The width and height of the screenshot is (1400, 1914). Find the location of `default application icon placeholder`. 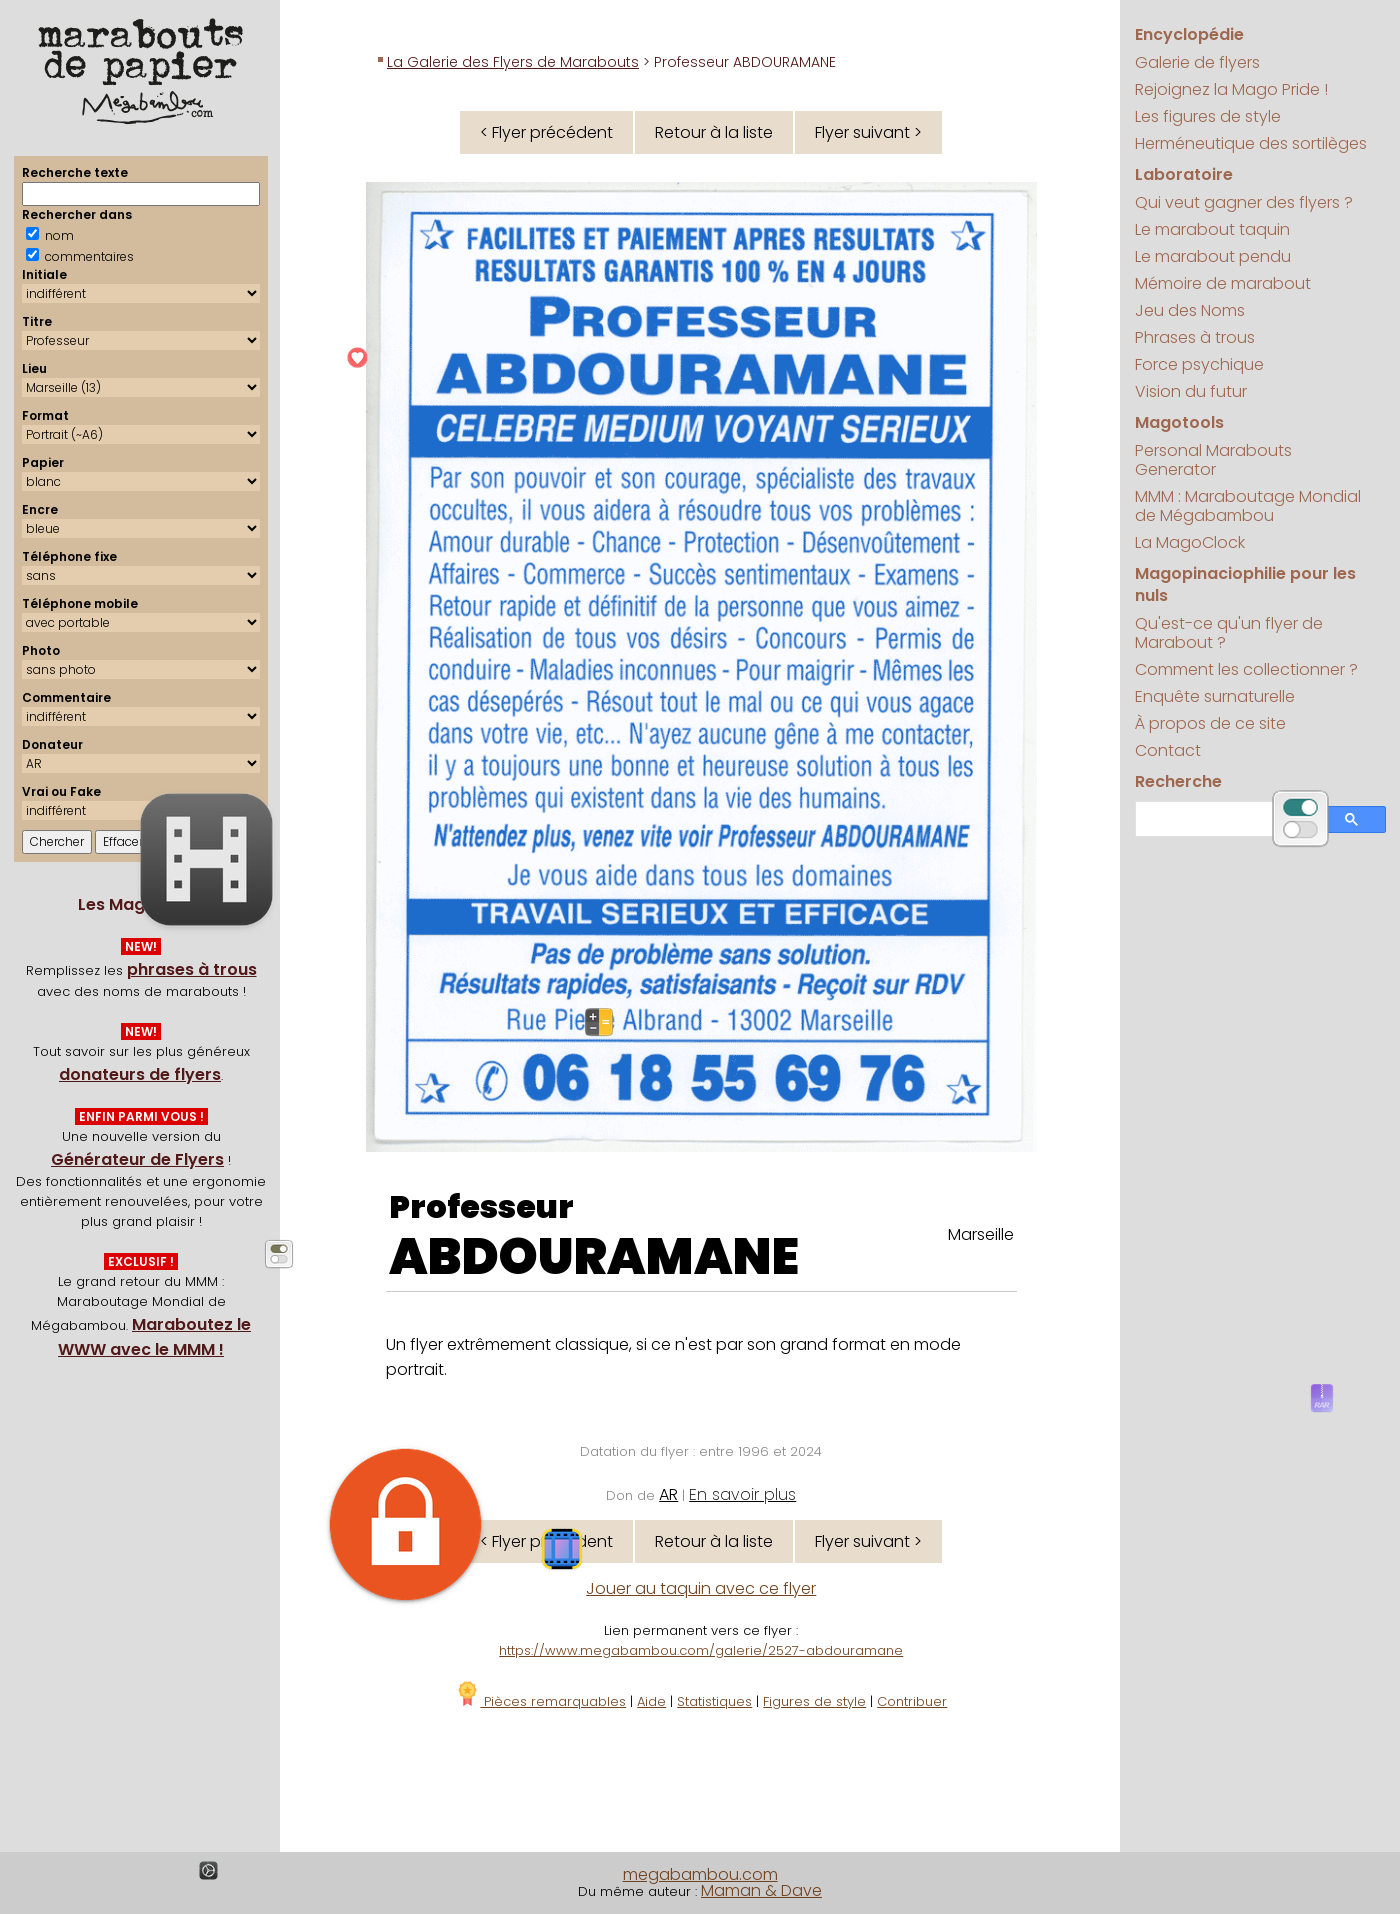

default application icon placeholder is located at coordinates (208, 1870).